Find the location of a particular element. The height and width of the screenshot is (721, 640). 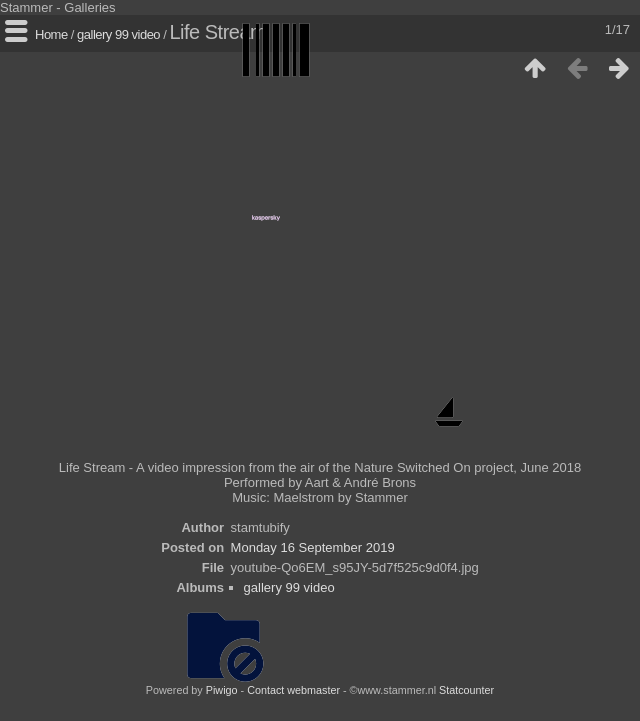

view nearby marina or sailing destinations is located at coordinates (449, 412).